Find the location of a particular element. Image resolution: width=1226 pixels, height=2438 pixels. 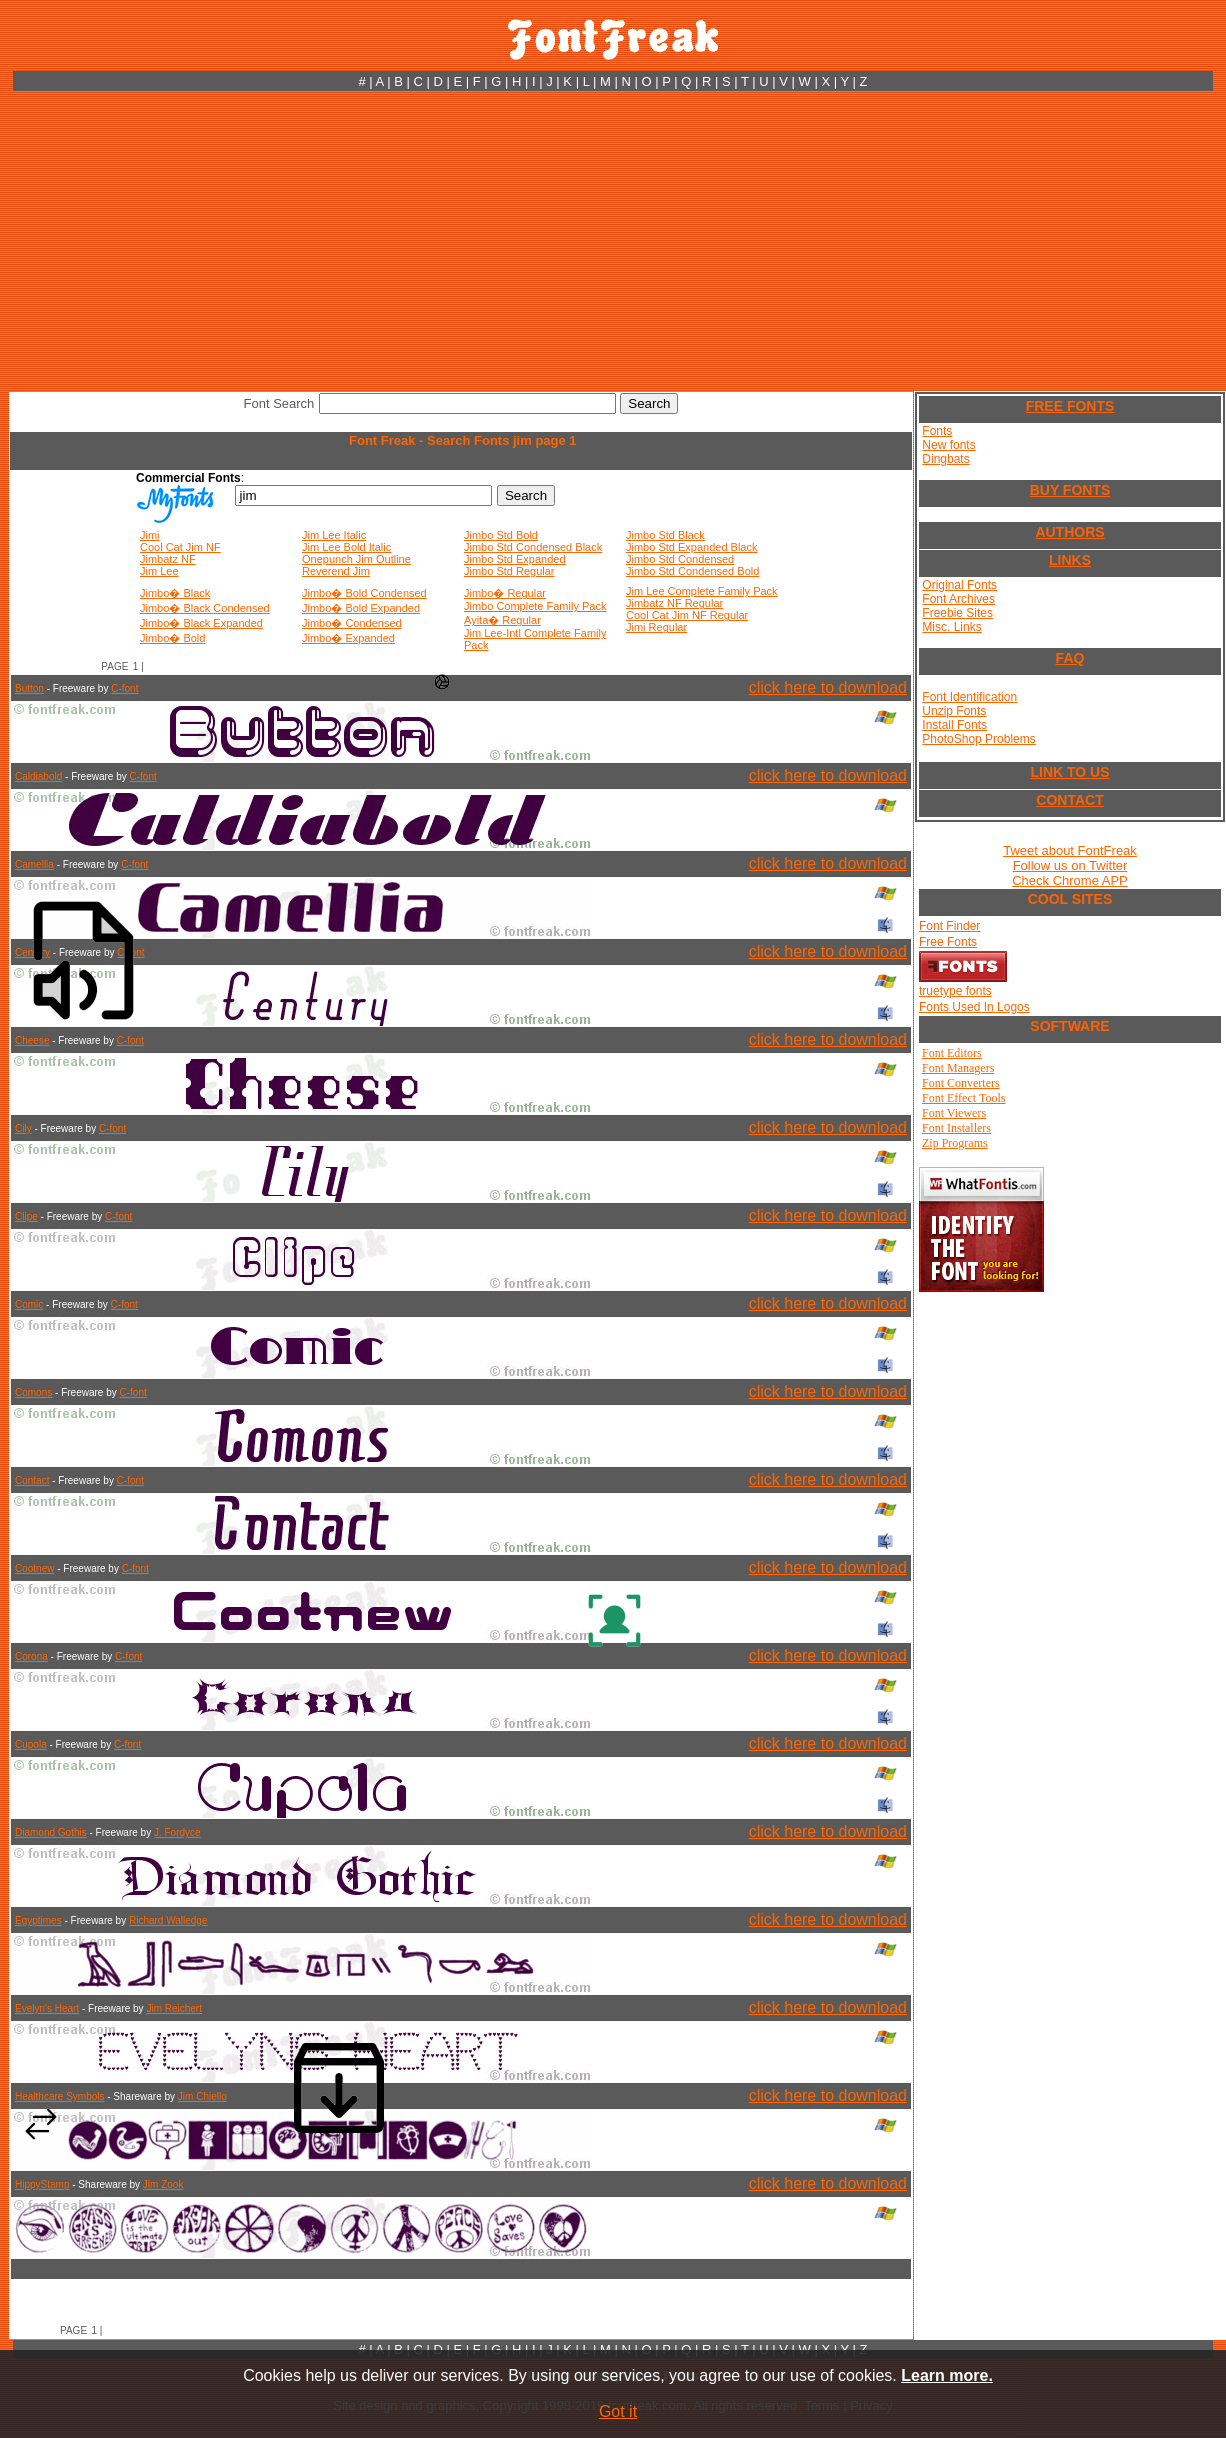

access volleyball or beach sports content is located at coordinates (442, 682).